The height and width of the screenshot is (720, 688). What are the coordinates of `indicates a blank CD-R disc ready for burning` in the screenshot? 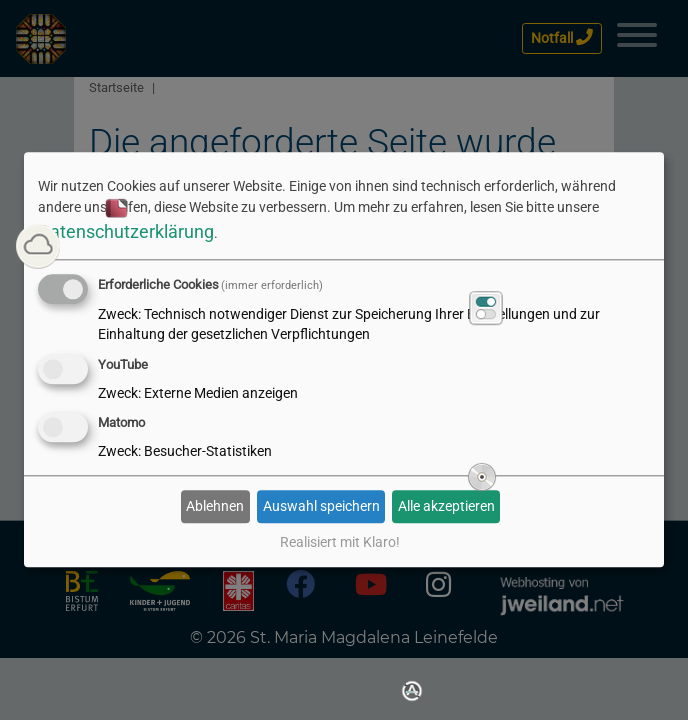 It's located at (482, 477).